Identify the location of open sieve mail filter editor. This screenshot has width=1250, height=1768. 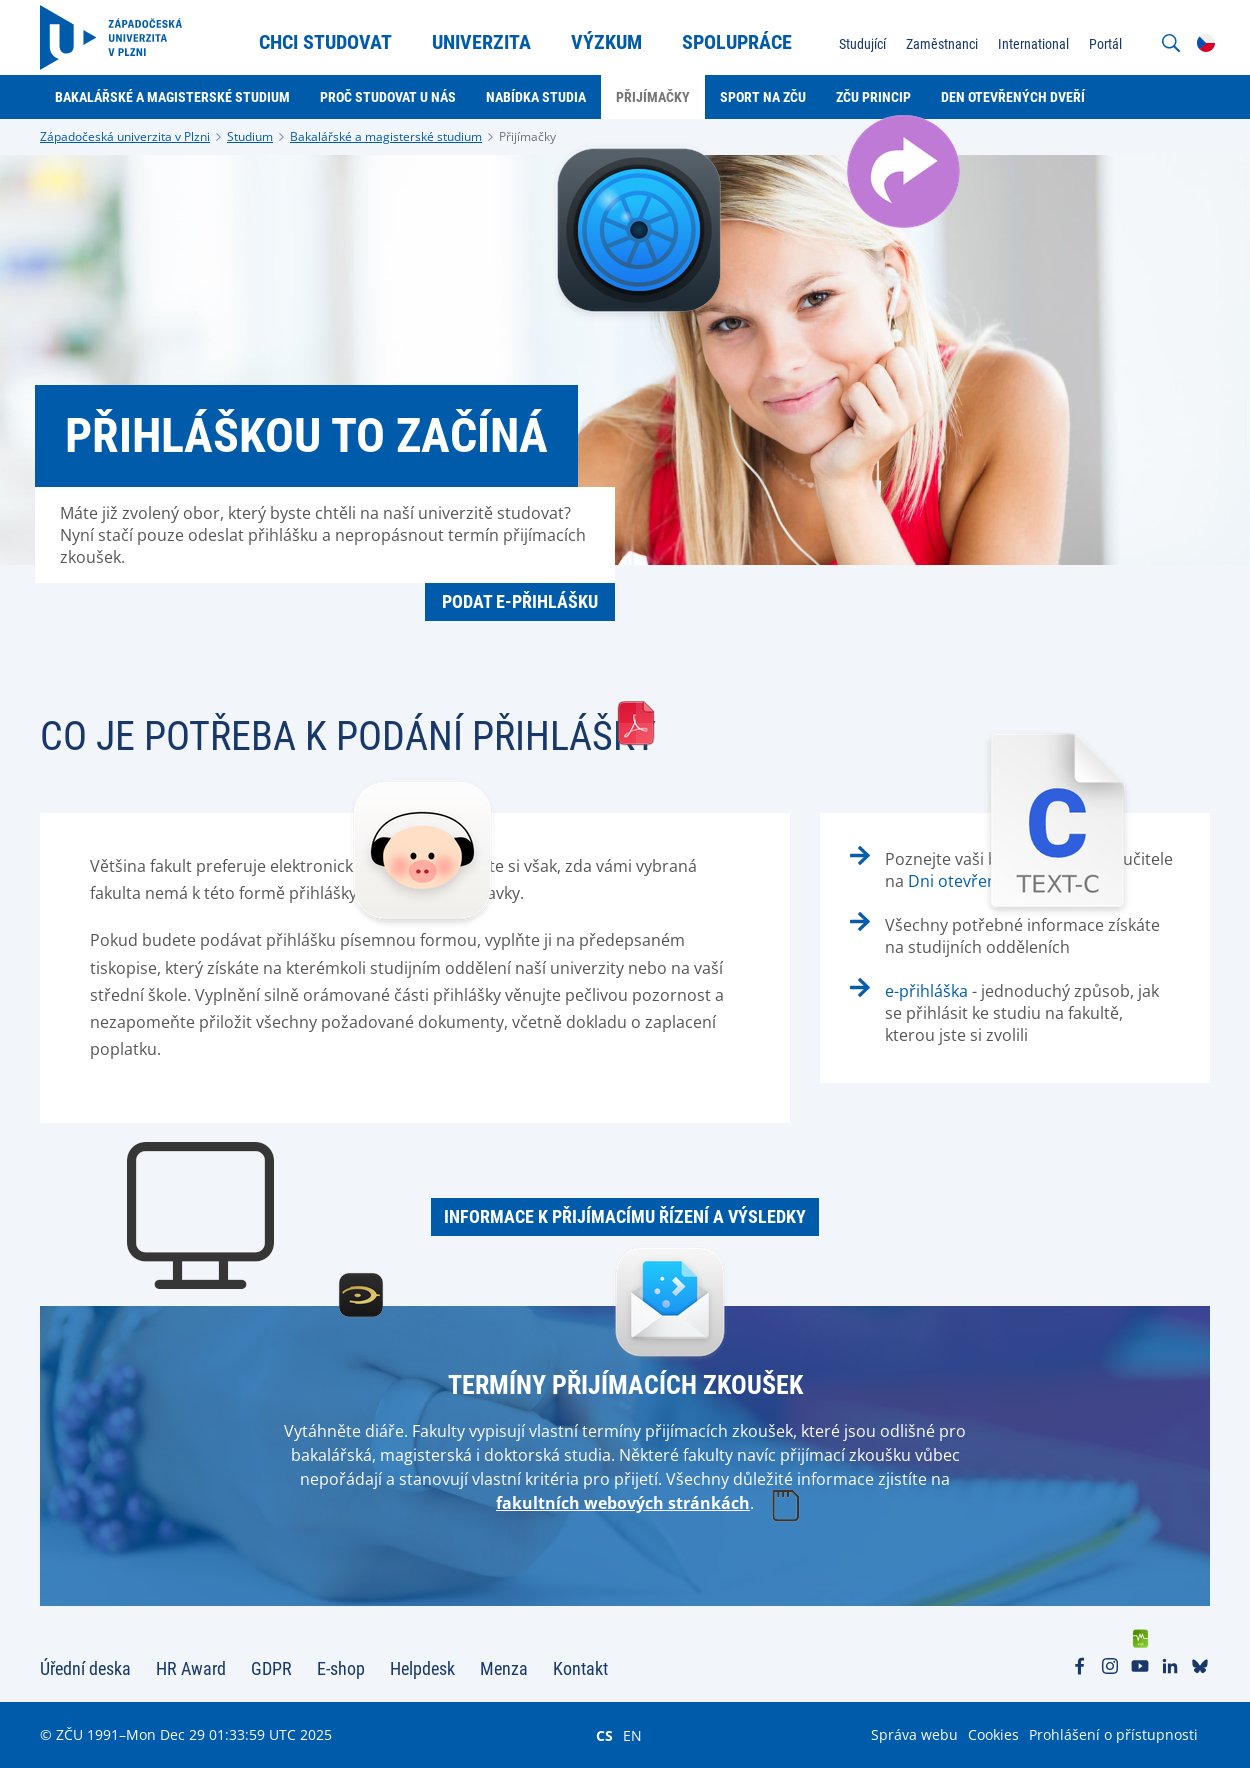
(670, 1302).